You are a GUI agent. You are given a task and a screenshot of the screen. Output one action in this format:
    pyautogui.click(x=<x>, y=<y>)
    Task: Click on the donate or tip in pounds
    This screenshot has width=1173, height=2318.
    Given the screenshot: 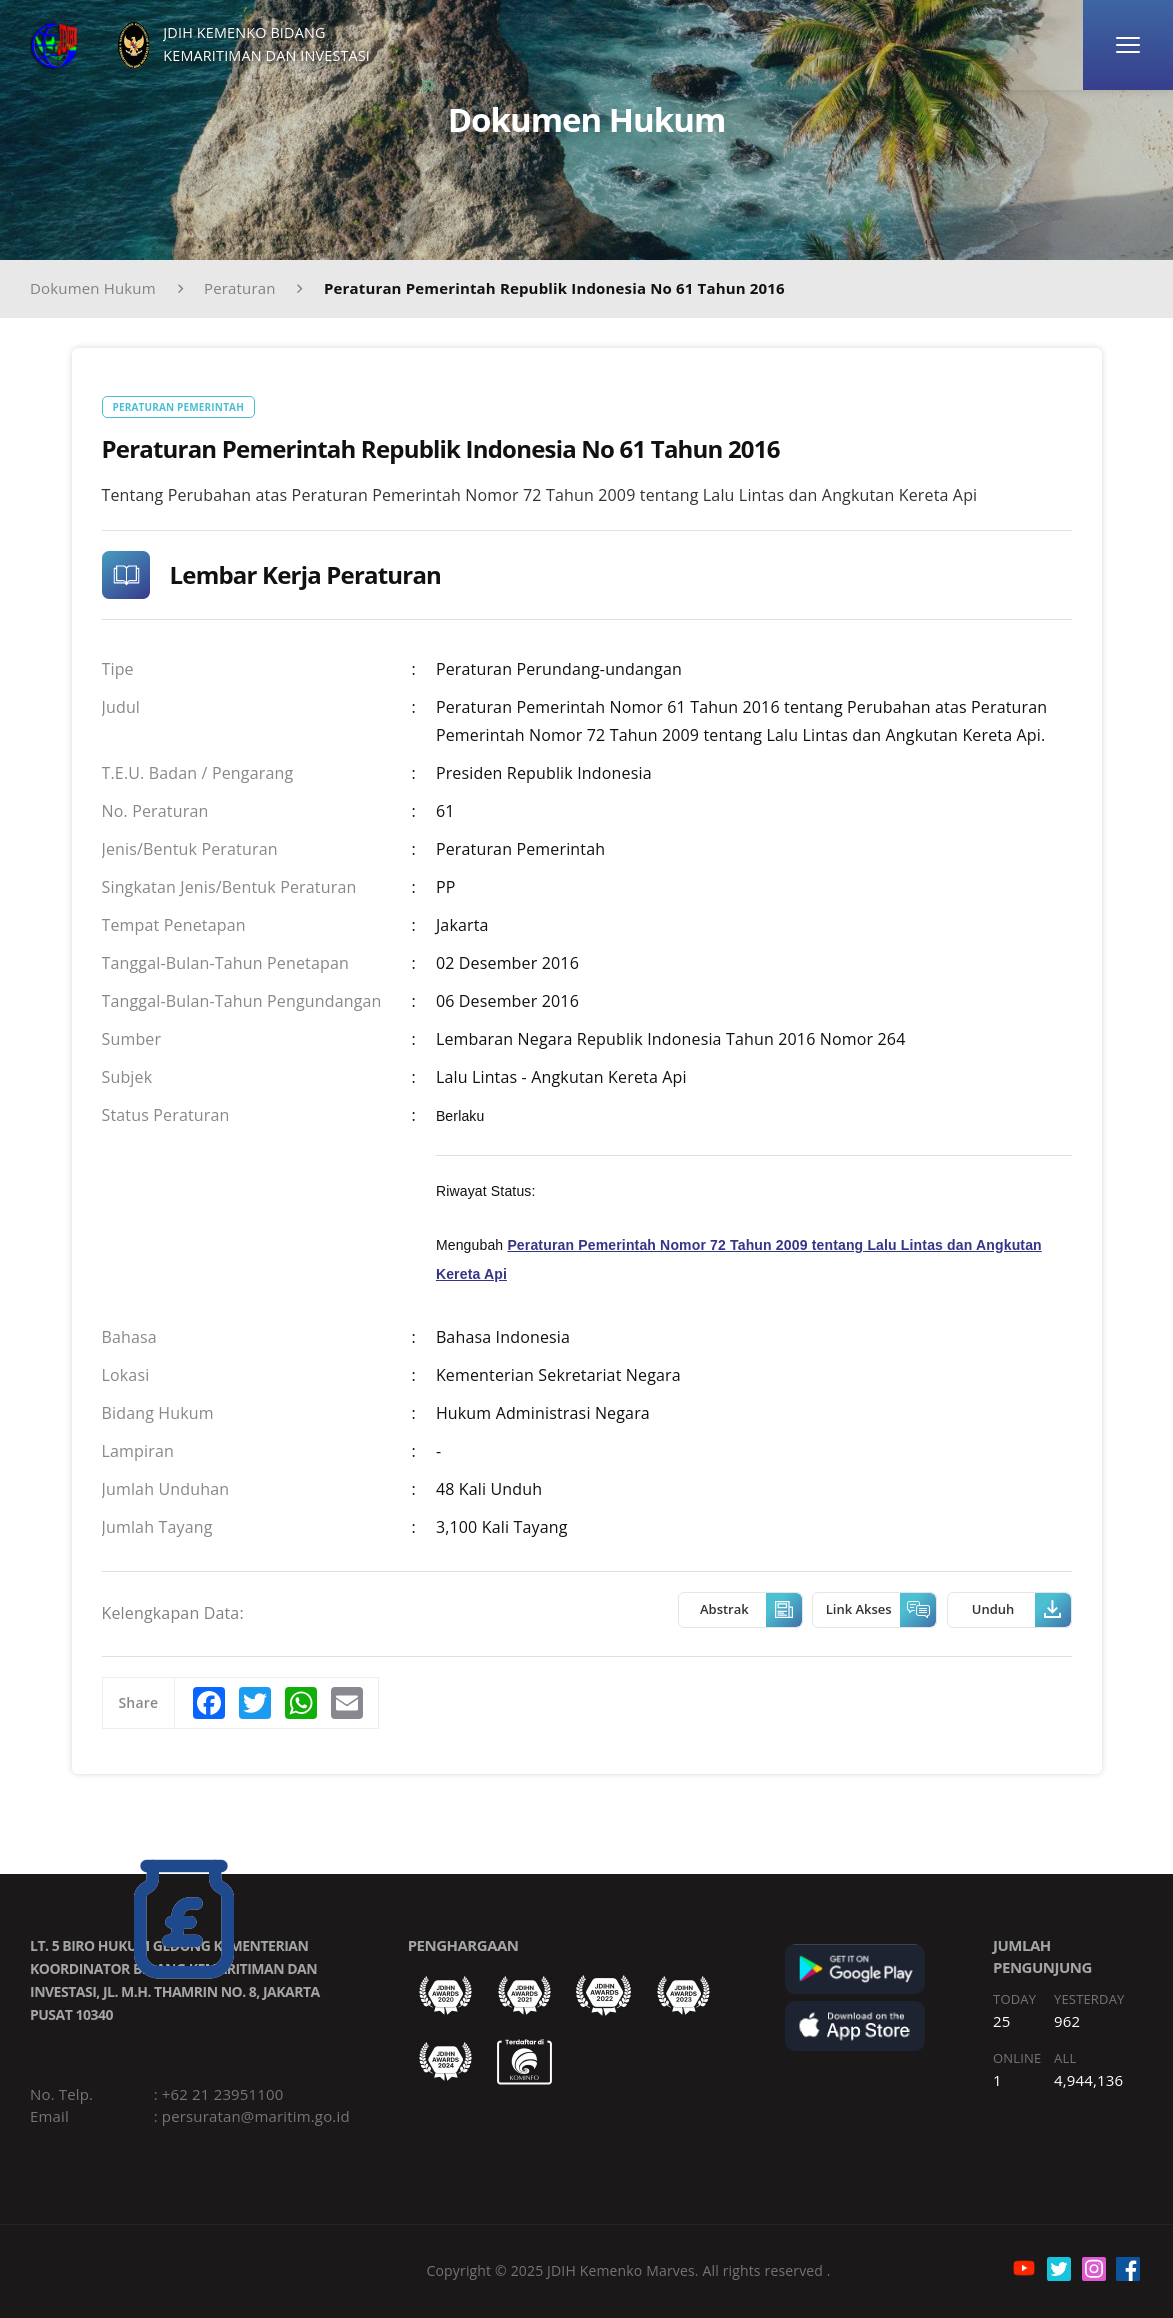 What is the action you would take?
    pyautogui.click(x=184, y=1916)
    